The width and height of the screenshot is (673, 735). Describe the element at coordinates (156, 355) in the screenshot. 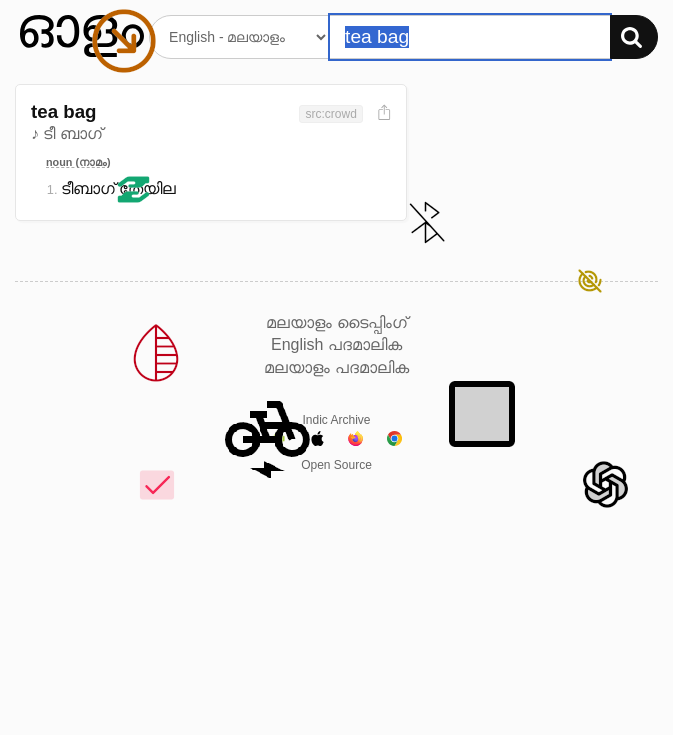

I see `adjust color saturation or fill level` at that location.